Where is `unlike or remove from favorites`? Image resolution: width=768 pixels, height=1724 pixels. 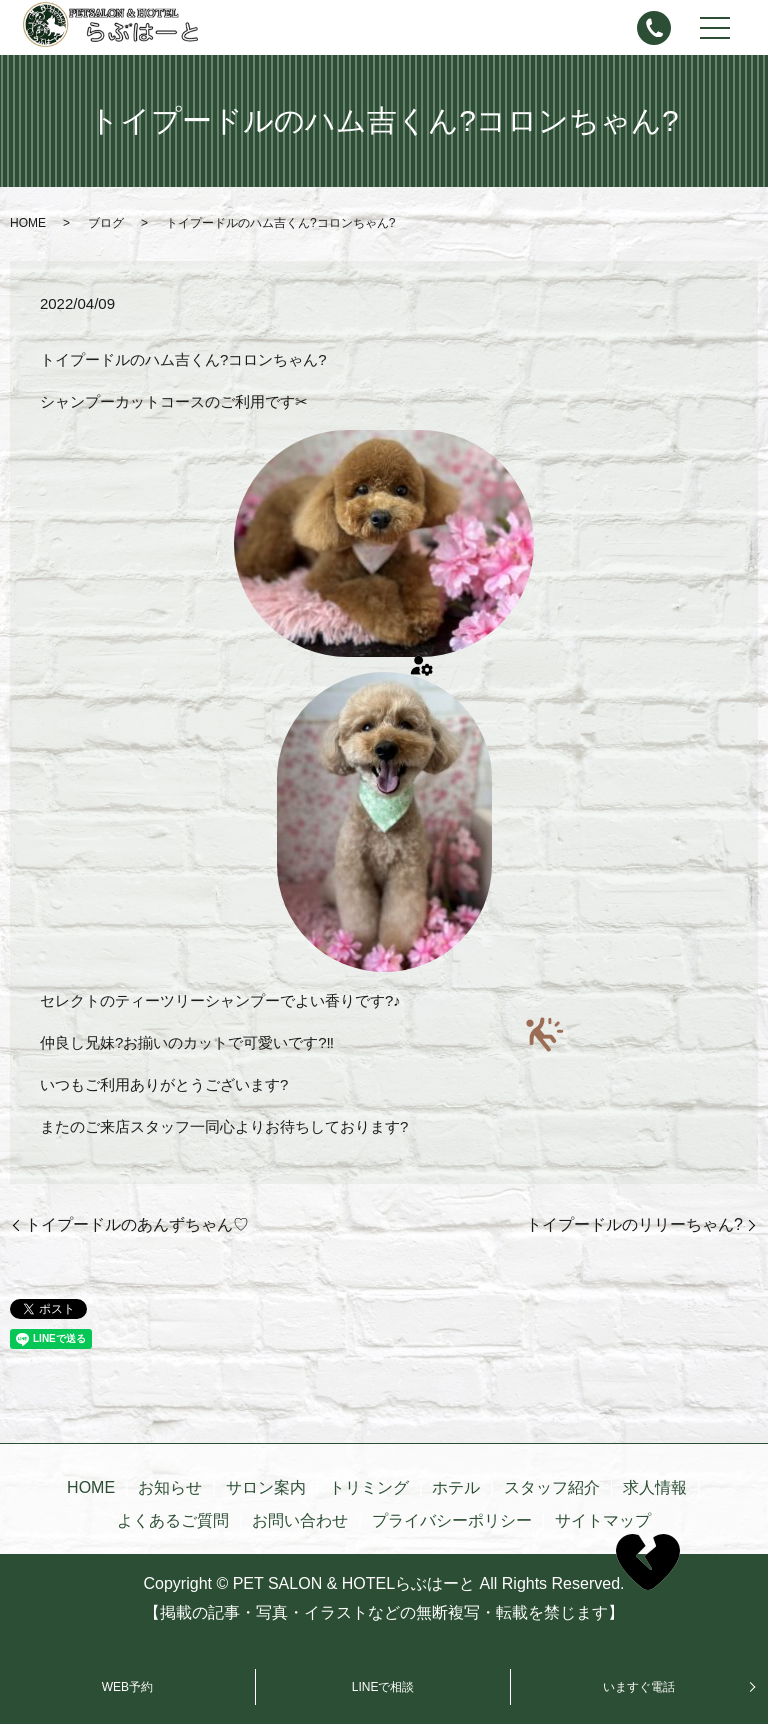
unlike or remove from favorites is located at coordinates (648, 1562).